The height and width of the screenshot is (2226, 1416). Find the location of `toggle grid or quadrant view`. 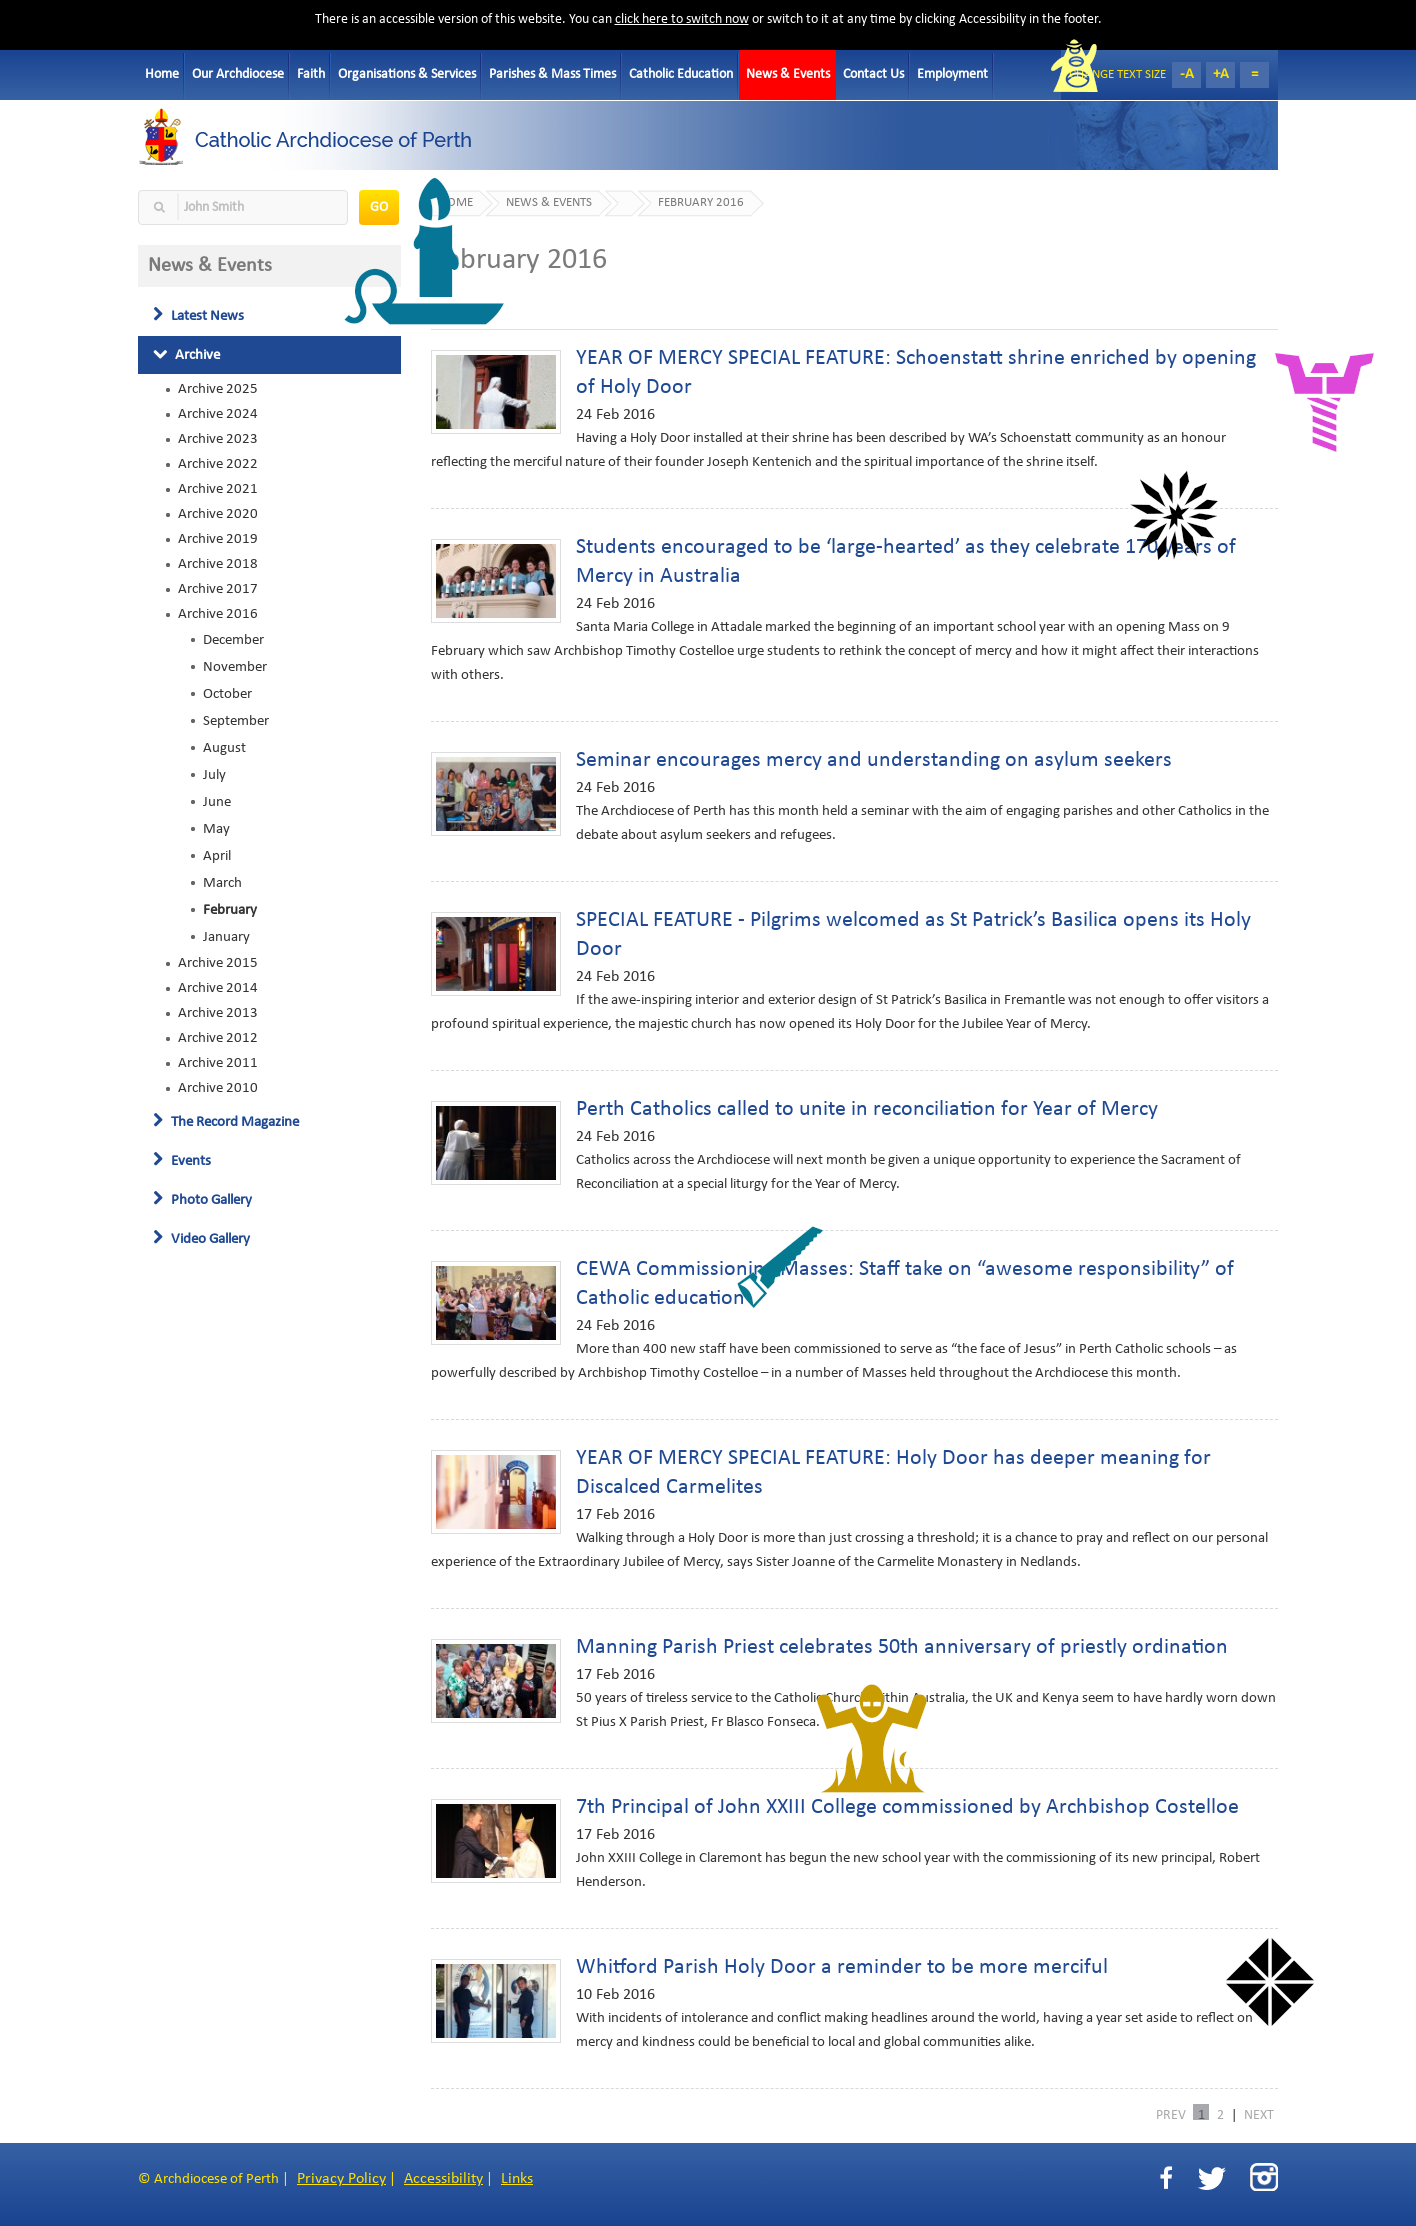

toggle grid or quadrant view is located at coordinates (1270, 1982).